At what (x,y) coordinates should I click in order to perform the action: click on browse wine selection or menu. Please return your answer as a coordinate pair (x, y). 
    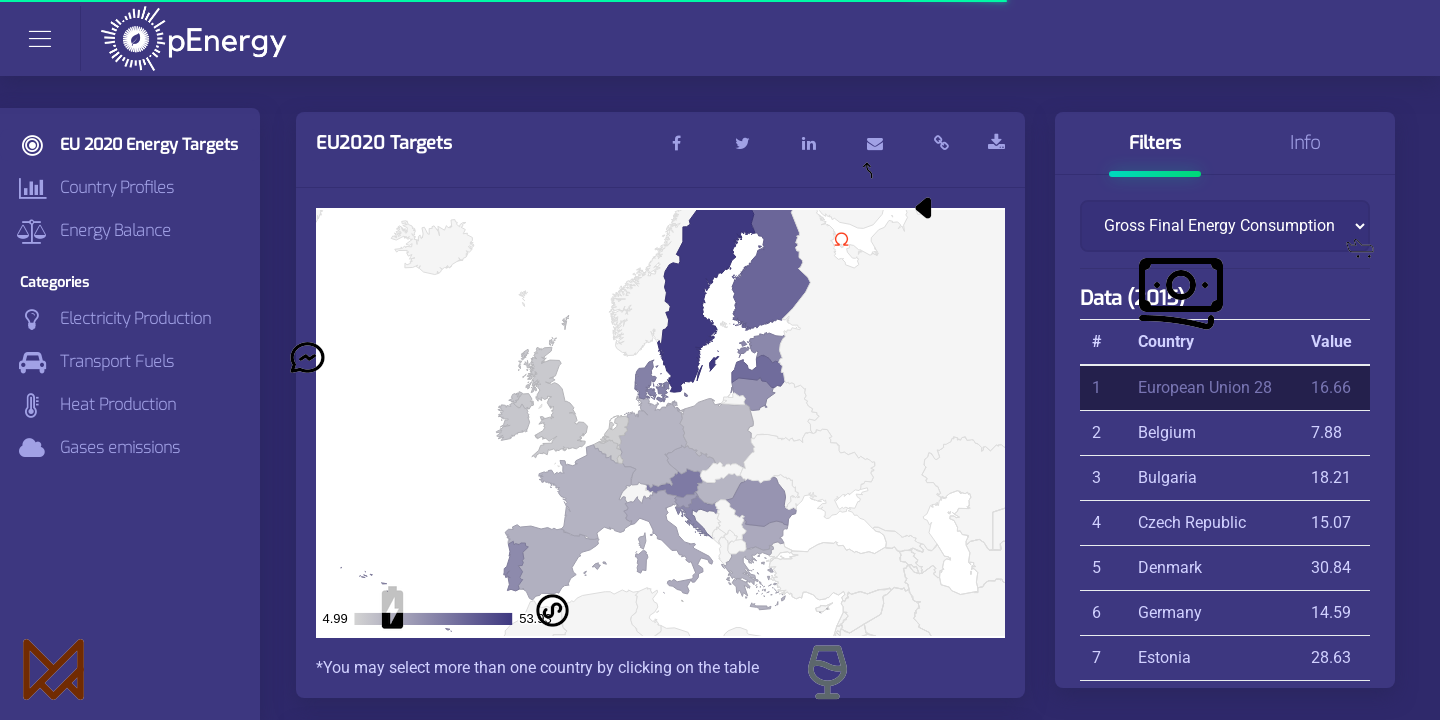
    Looking at the image, I should click on (827, 670).